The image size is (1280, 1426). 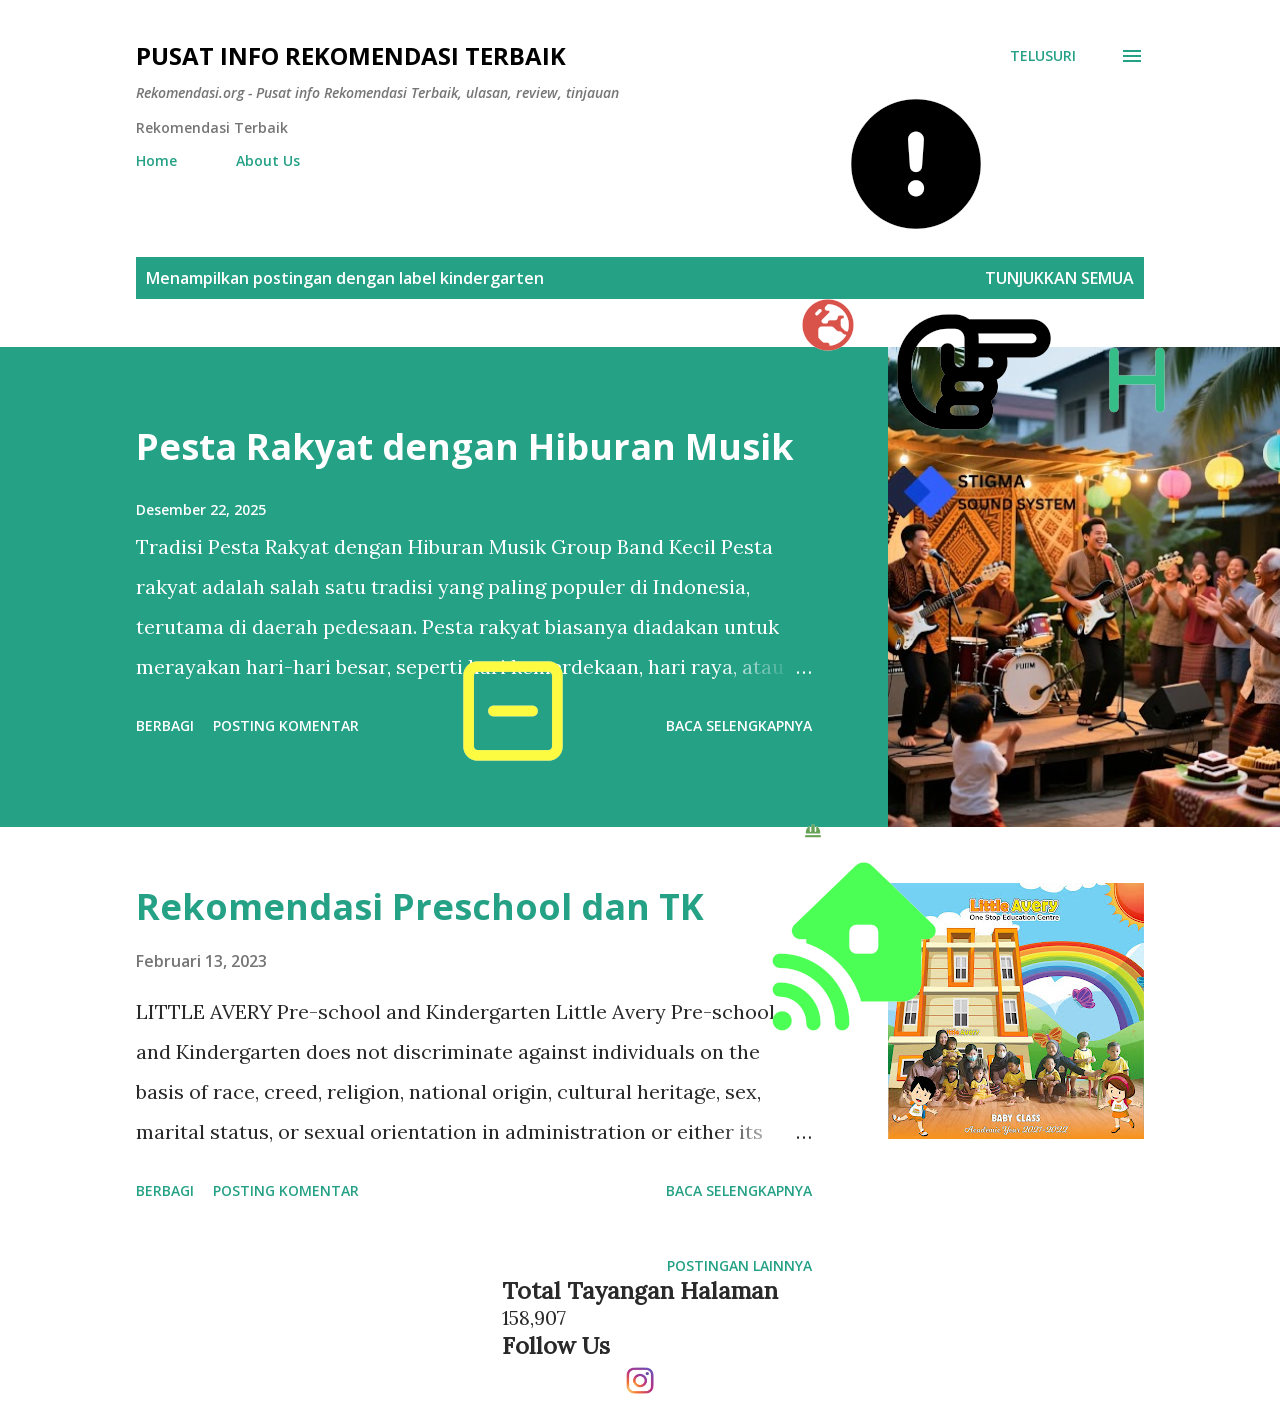 I want to click on access smart home controls, so click(x=859, y=944).